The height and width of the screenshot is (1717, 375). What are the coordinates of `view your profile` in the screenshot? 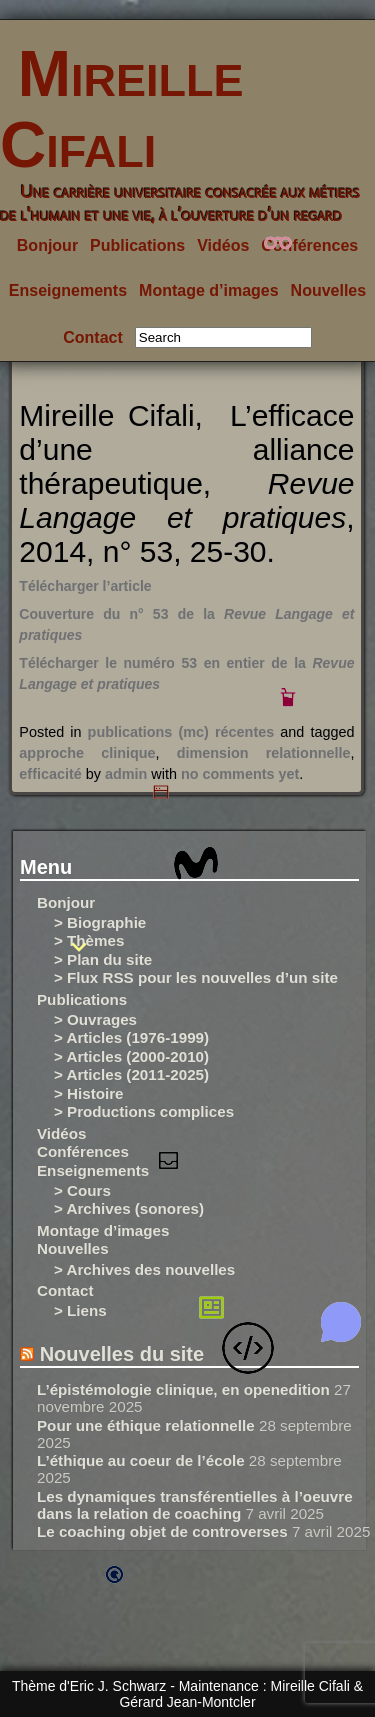 It's located at (211, 1307).